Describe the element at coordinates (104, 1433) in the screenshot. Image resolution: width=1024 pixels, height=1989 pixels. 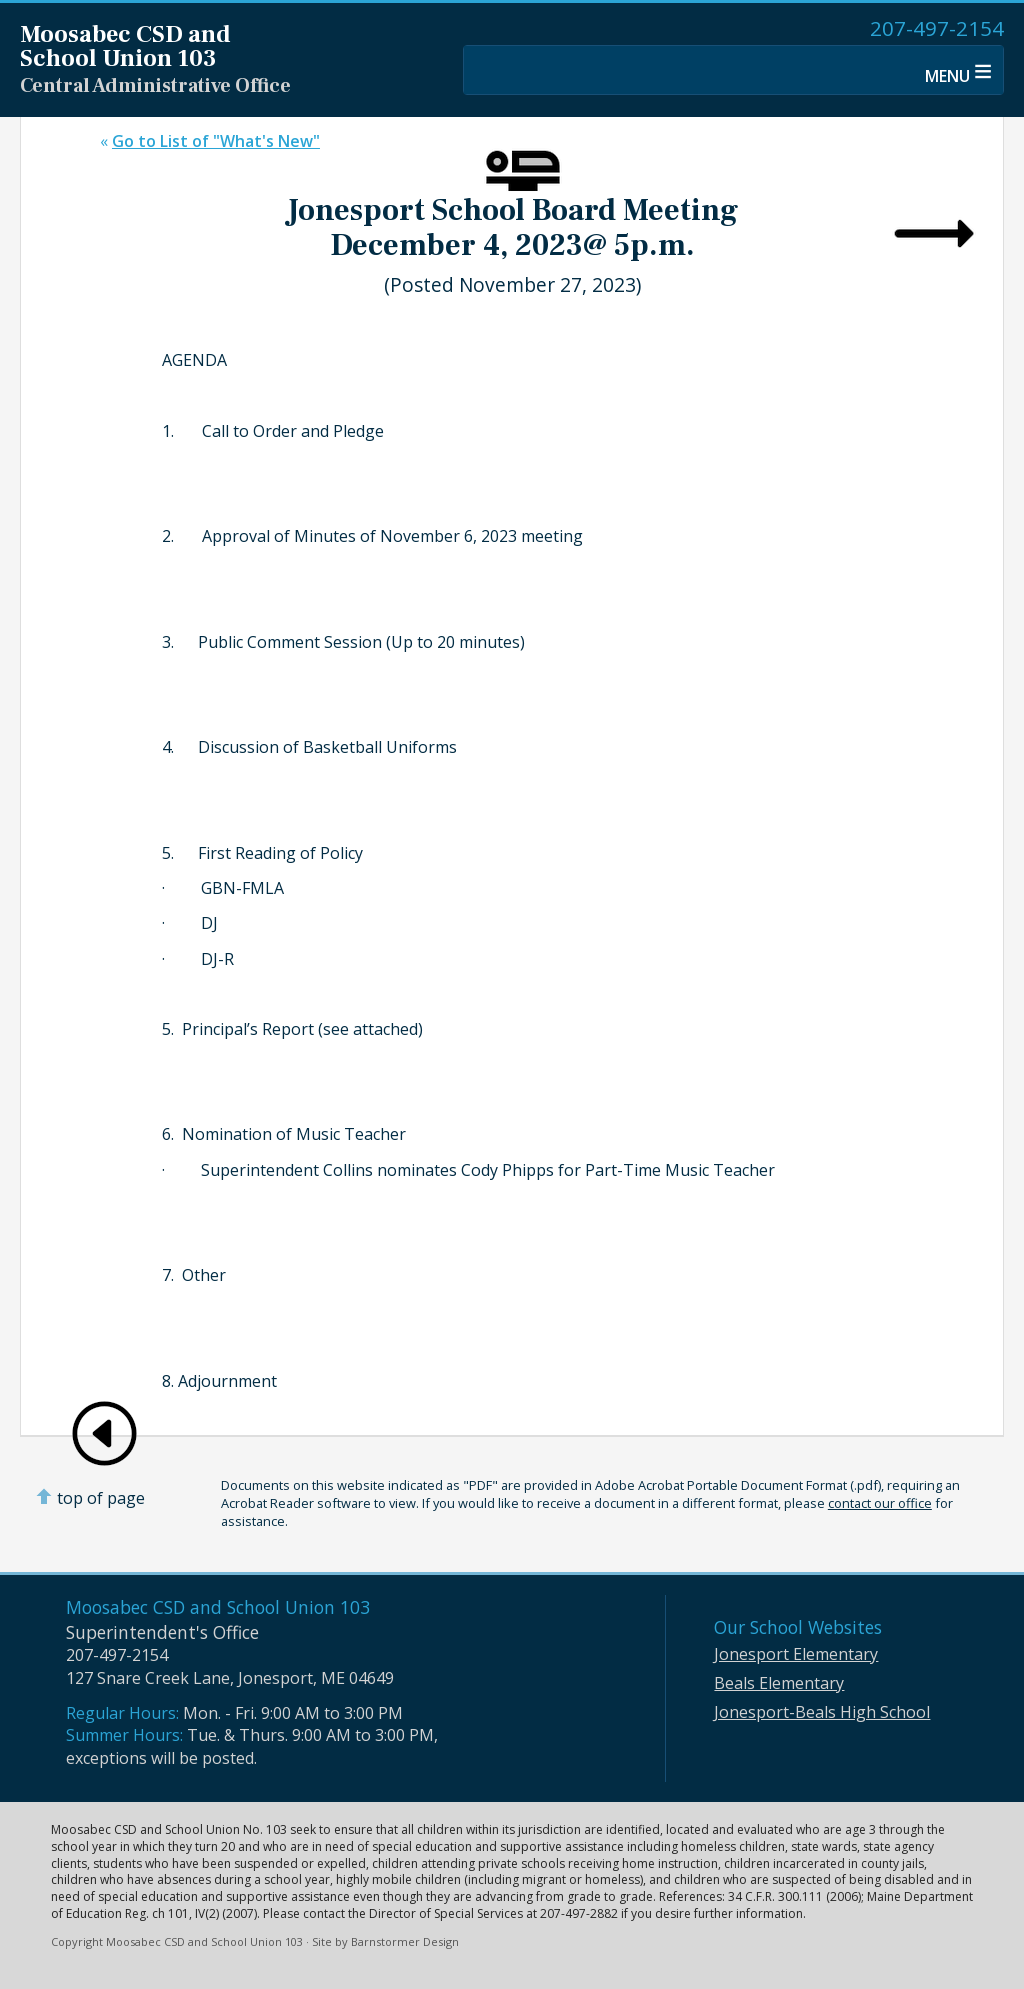
I see `go back to the previous screen` at that location.